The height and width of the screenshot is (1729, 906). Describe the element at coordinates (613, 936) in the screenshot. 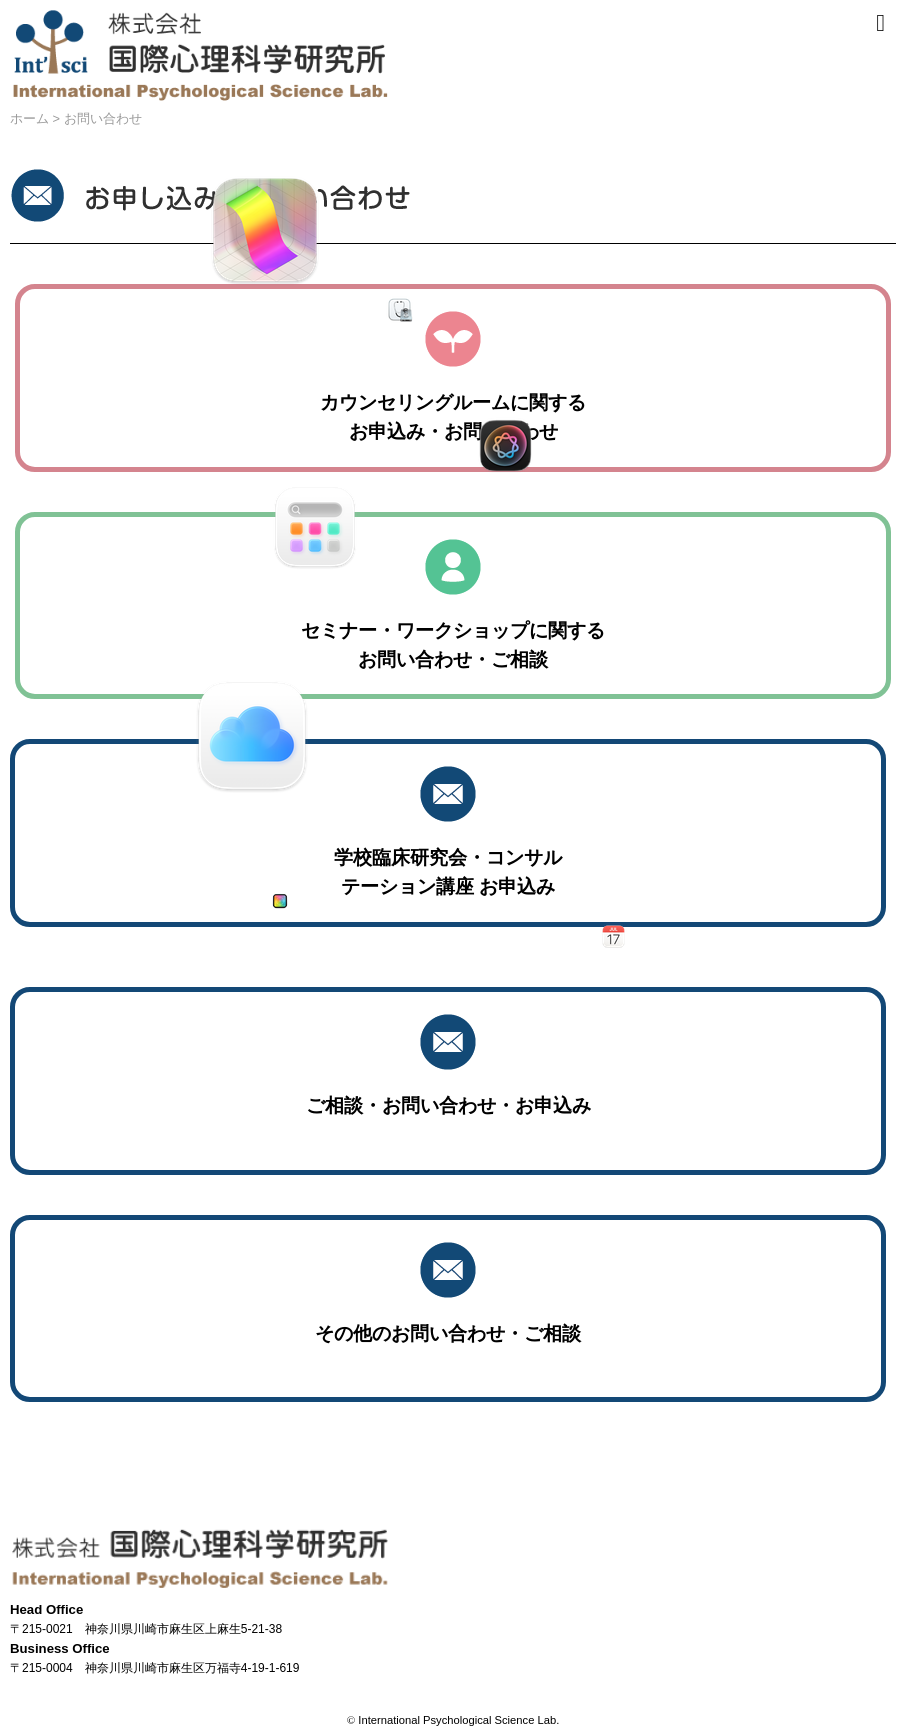

I see `open the calendar app` at that location.